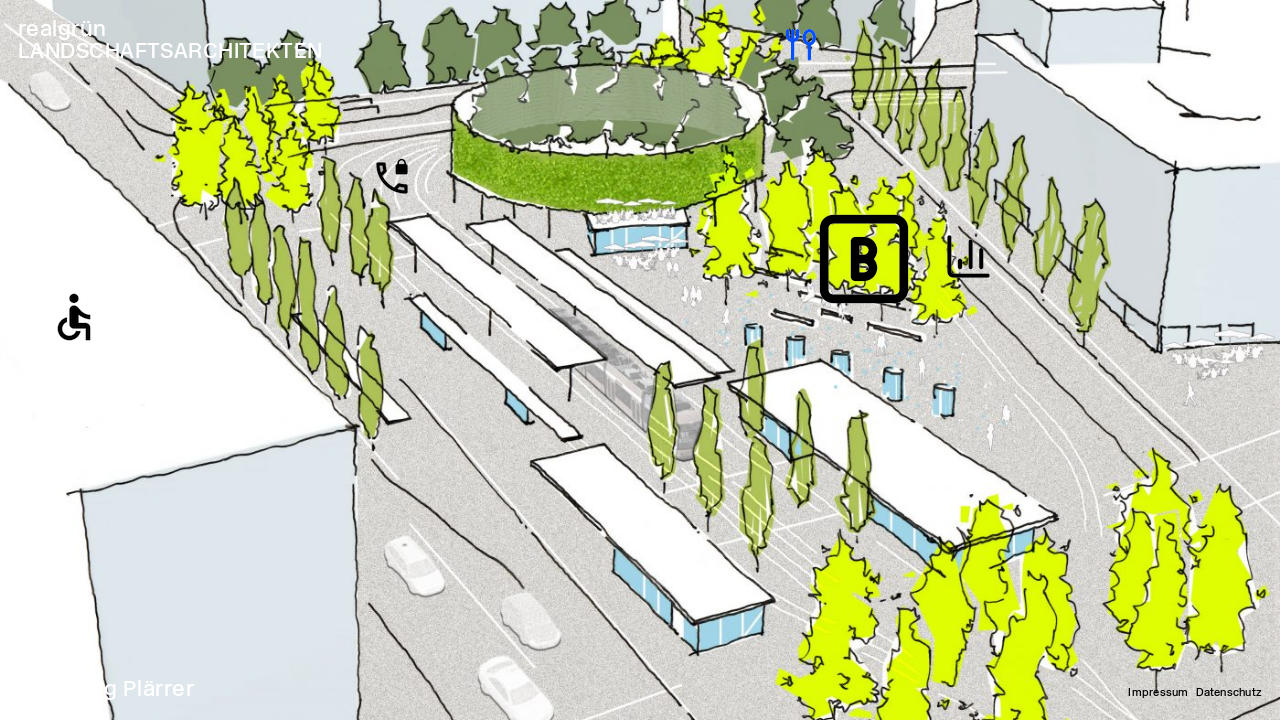 Image resolution: width=1280 pixels, height=720 pixels. Describe the element at coordinates (392, 178) in the screenshot. I see `indicates phone or call features are locked` at that location.